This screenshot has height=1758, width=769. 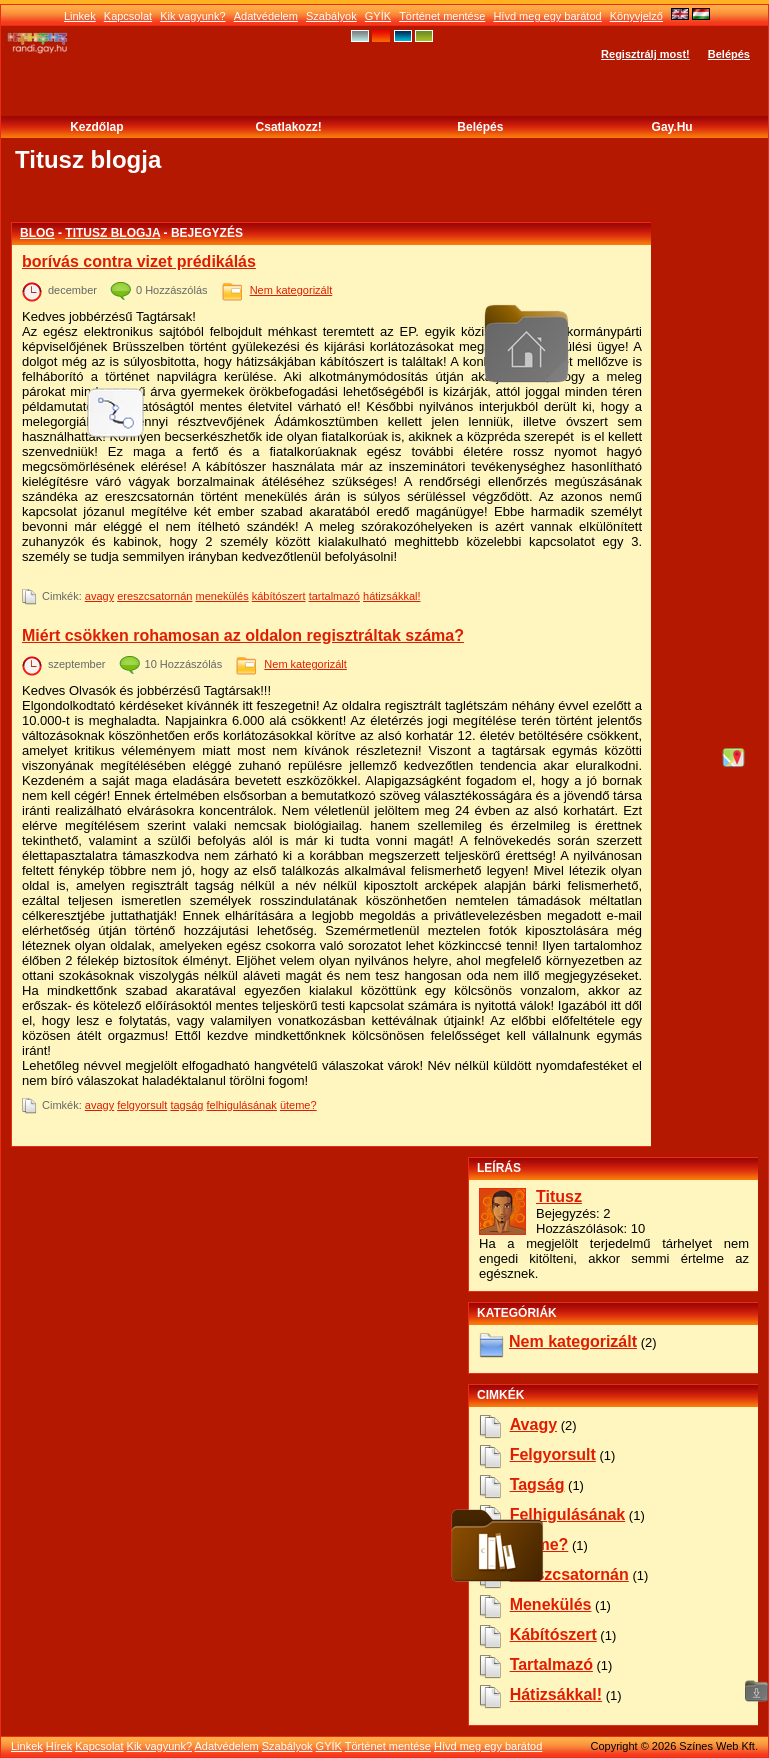 What do you see at coordinates (733, 757) in the screenshot?
I see `open the maps application` at bounding box center [733, 757].